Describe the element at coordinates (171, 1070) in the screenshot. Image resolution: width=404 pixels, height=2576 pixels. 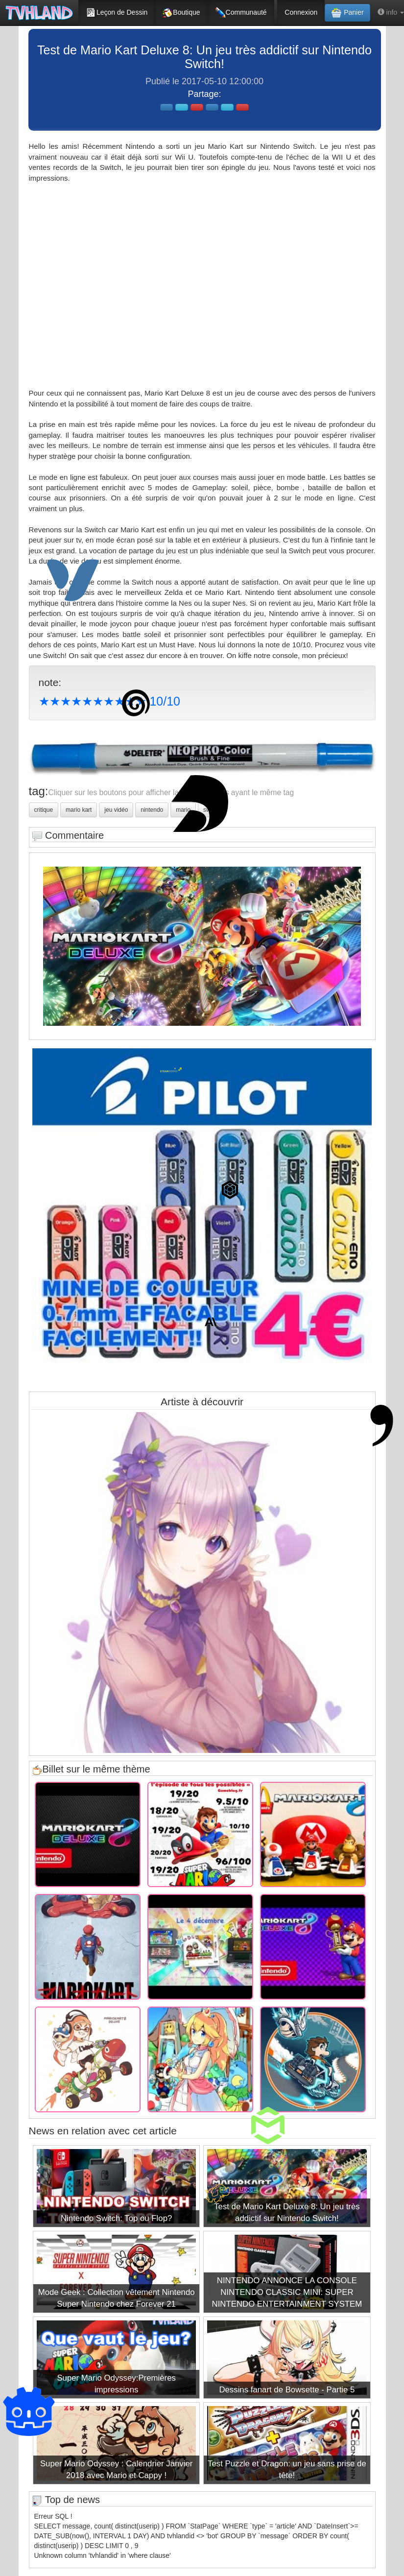
I see `access steamworks developer portal` at that location.